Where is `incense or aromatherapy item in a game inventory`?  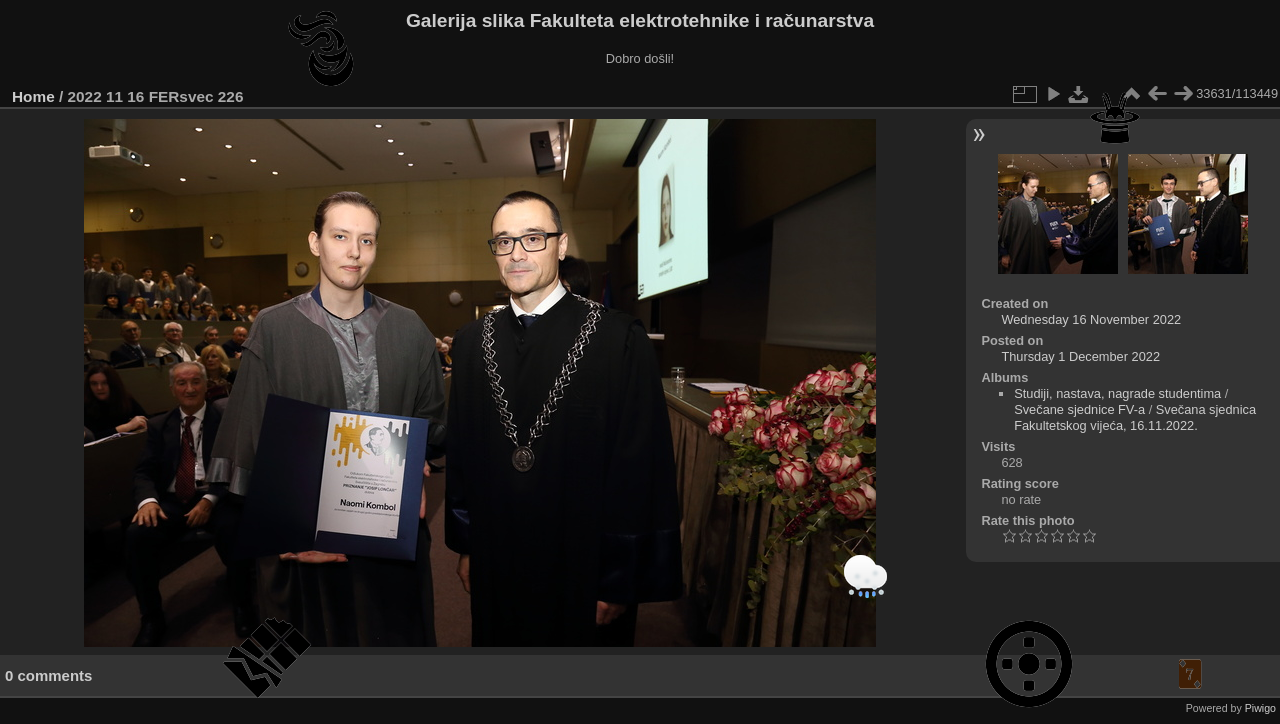 incense or aromatherapy item in a game inventory is located at coordinates (324, 49).